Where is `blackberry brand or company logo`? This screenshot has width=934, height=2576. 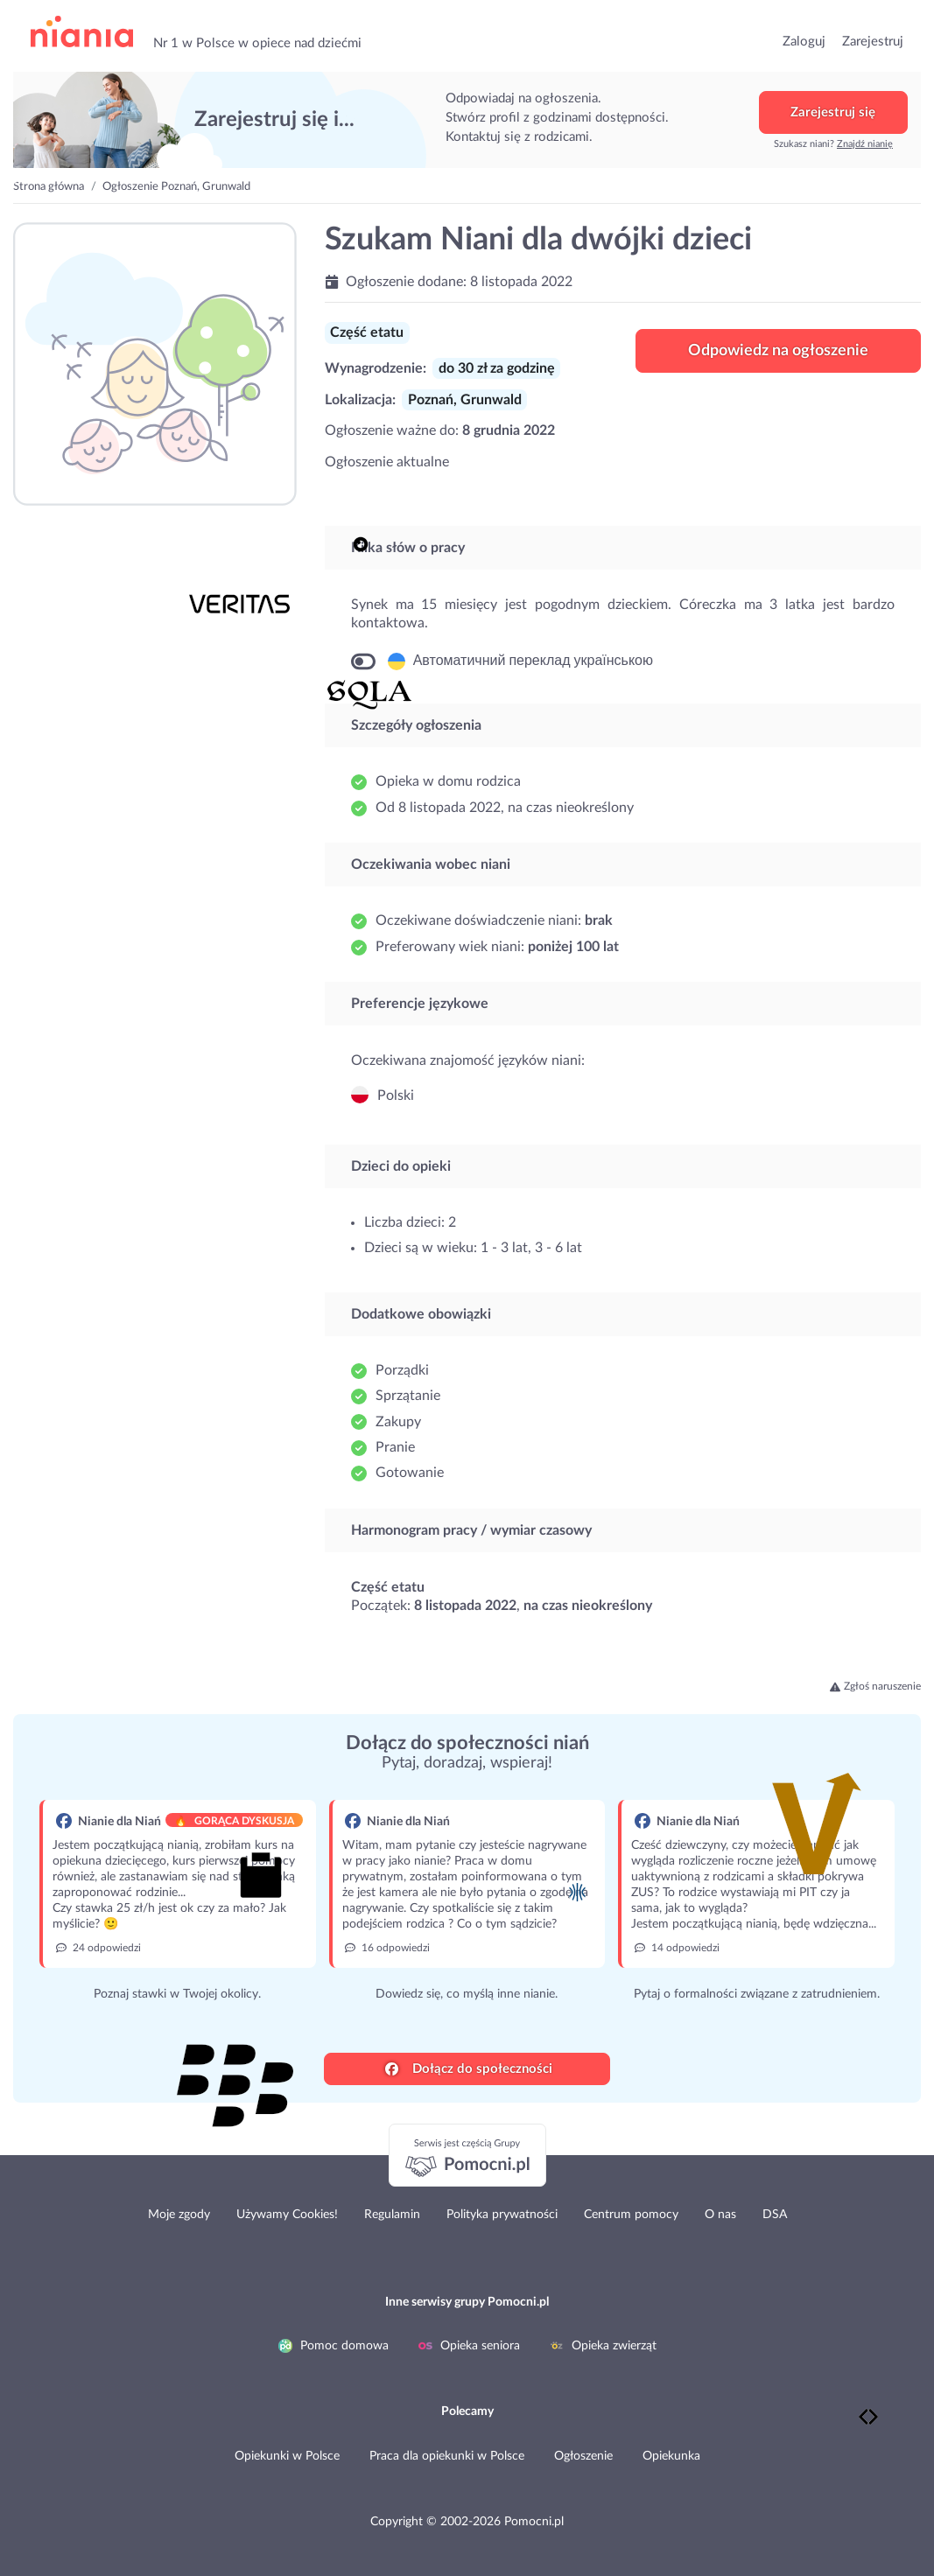 blackberry brand or company logo is located at coordinates (235, 2085).